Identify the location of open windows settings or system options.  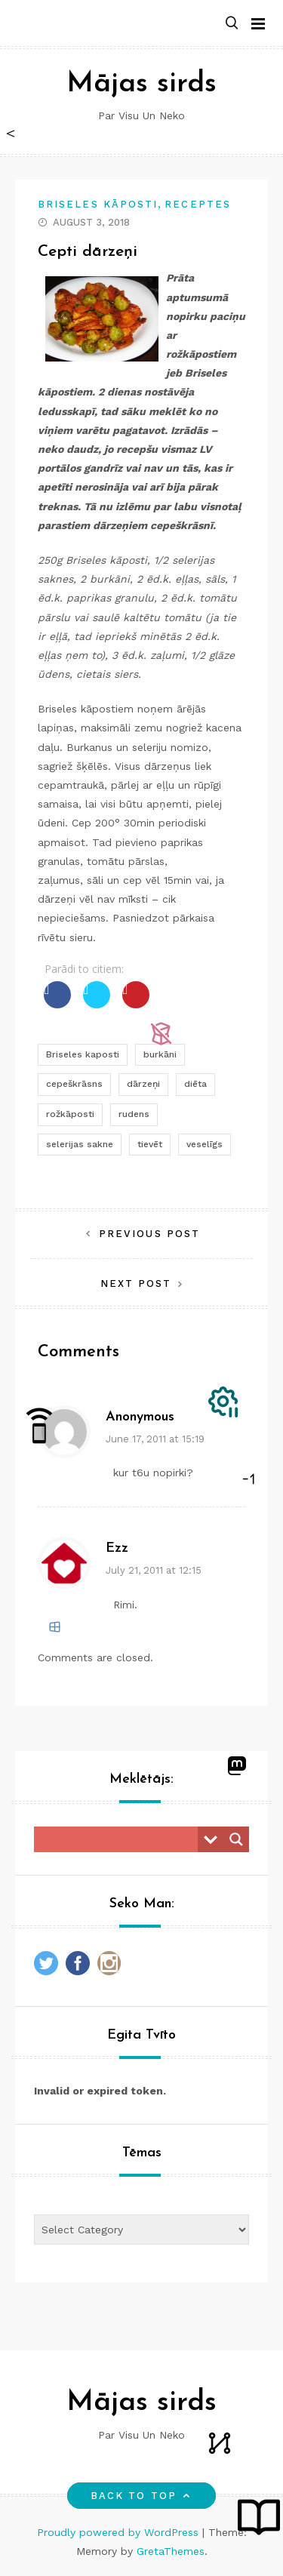
(54, 1627).